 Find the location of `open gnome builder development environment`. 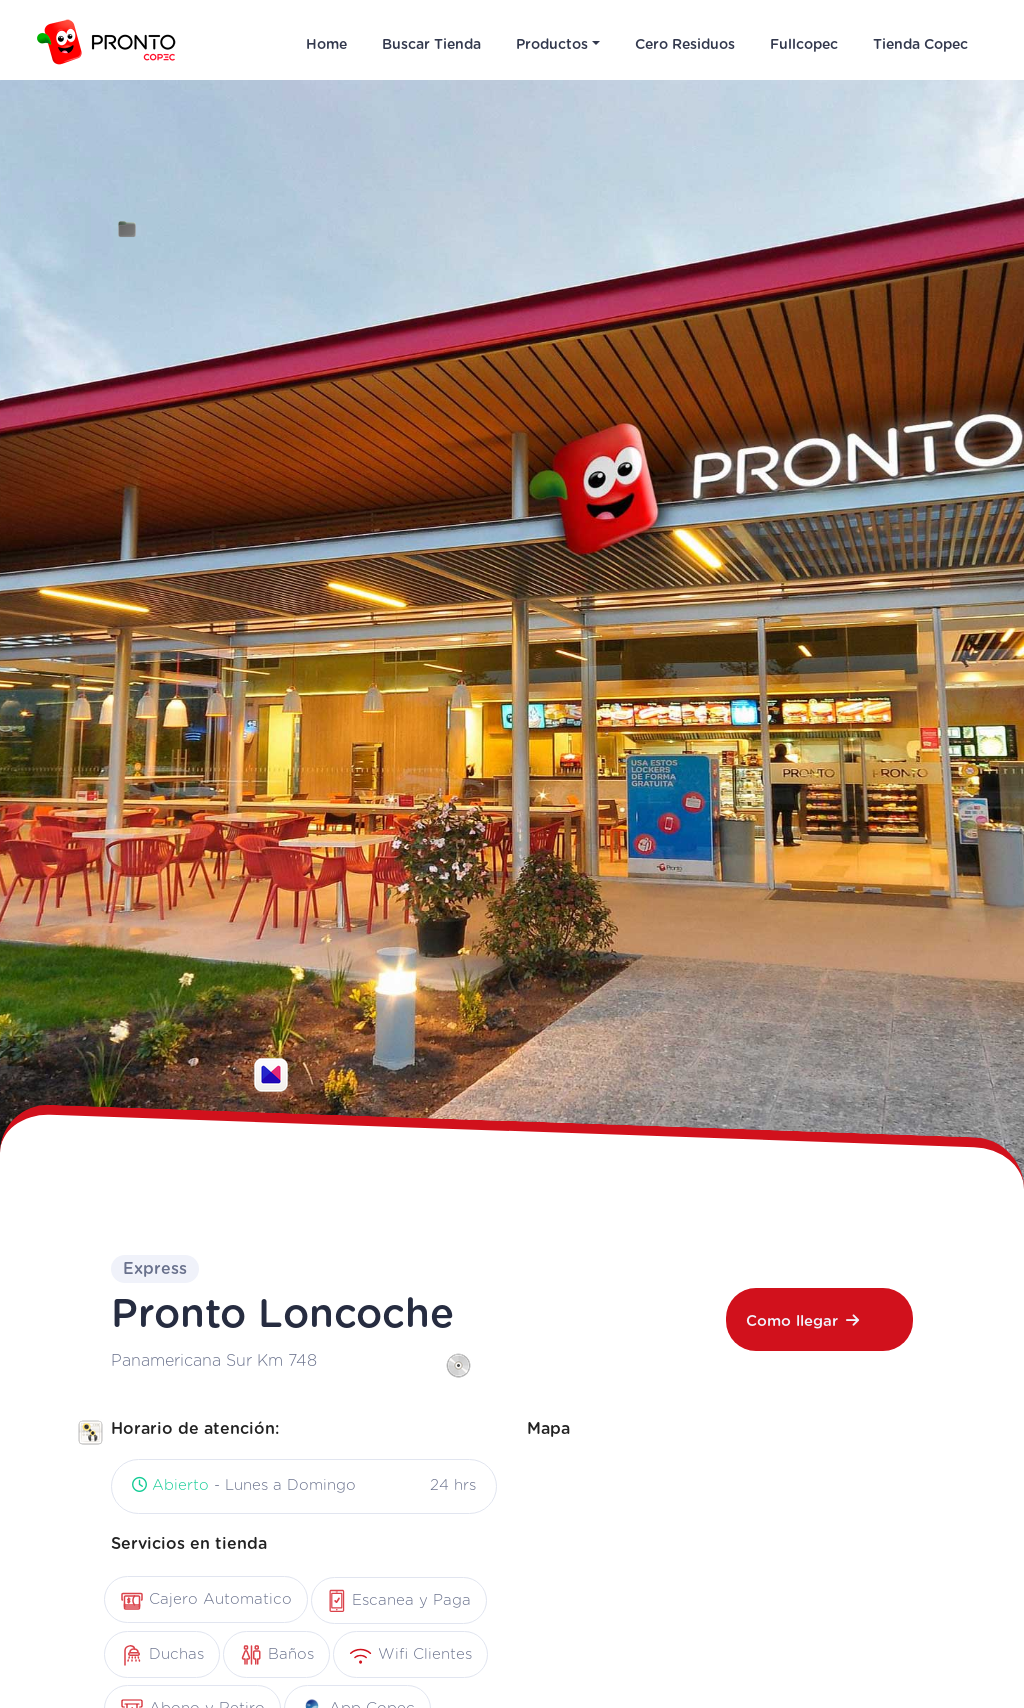

open gnome builder development environment is located at coordinates (90, 1432).